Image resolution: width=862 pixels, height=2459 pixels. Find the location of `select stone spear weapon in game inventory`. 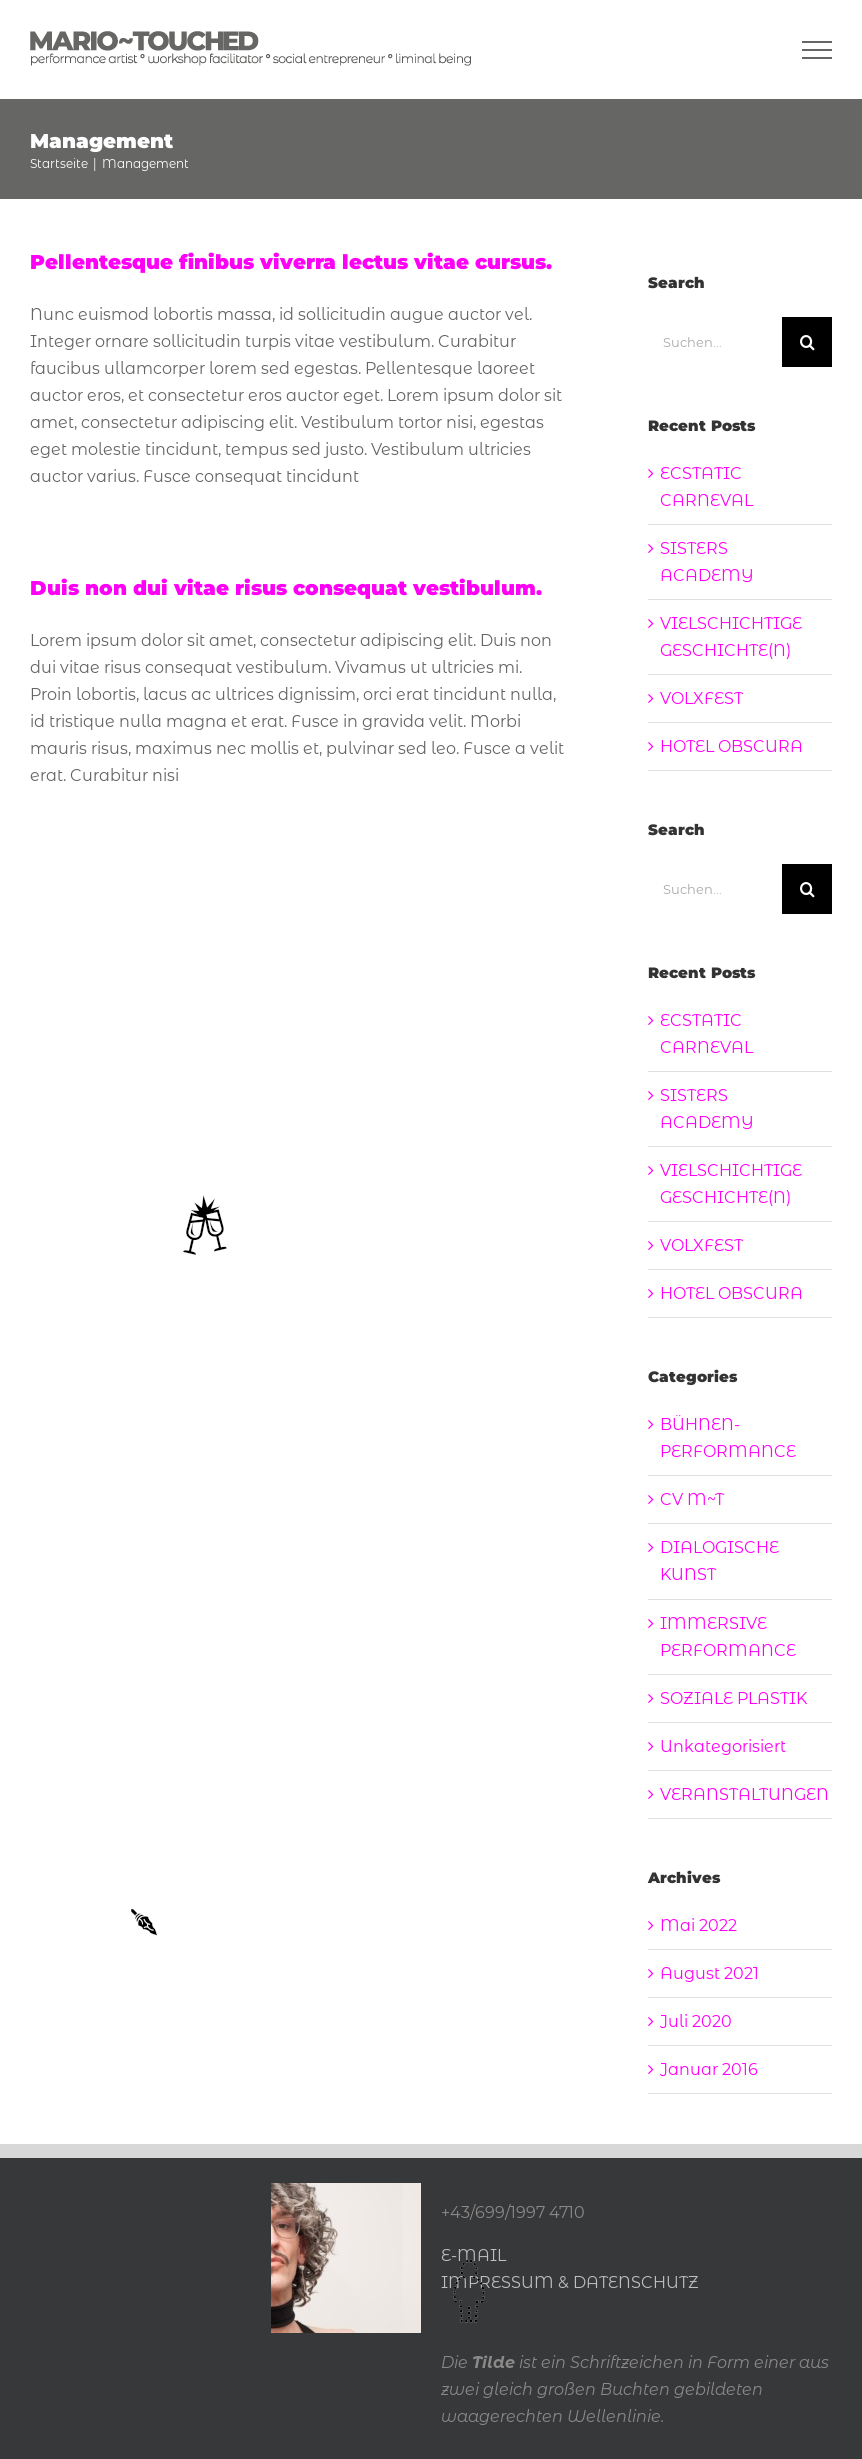

select stone spear weapon in game inventory is located at coordinates (144, 1922).